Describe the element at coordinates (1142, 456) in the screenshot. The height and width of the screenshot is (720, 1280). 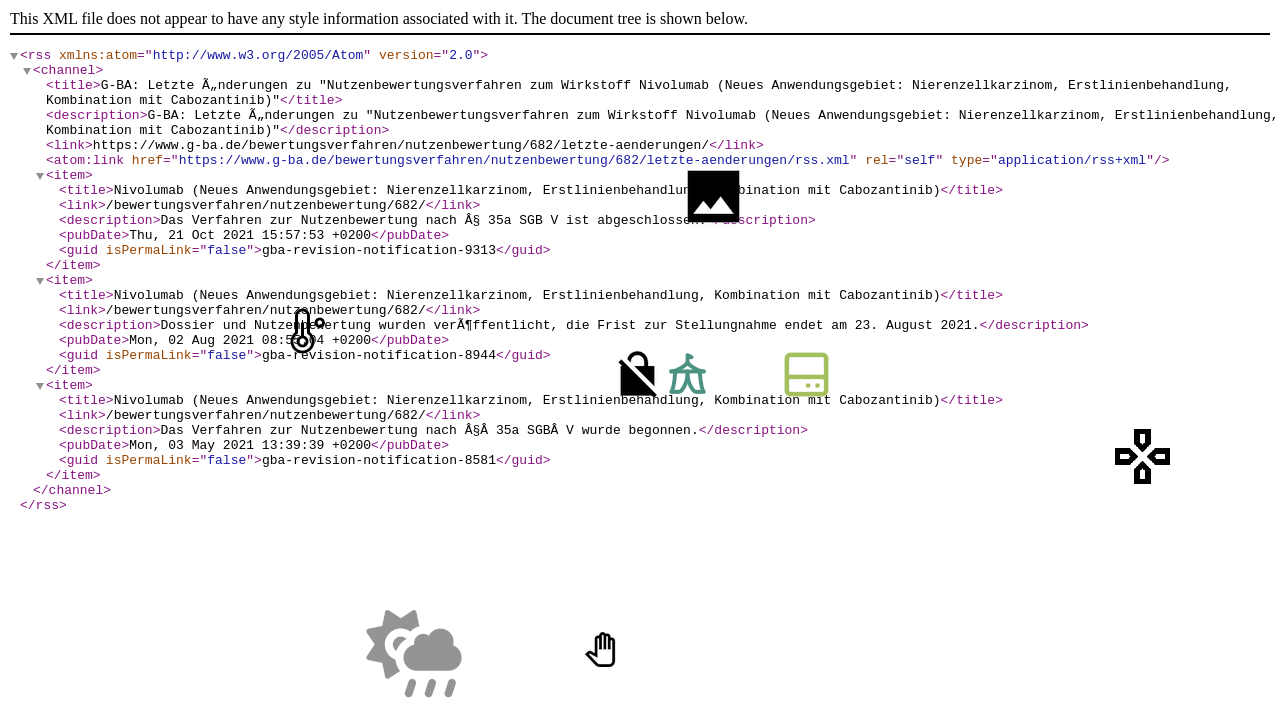
I see `open games or gaming section` at that location.